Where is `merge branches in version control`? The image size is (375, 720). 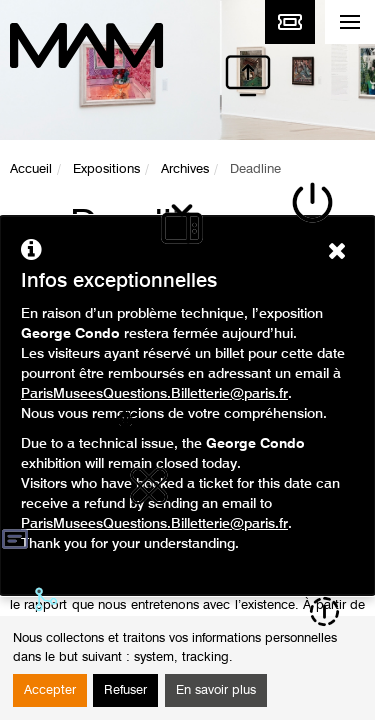
merge branches in version control is located at coordinates (44, 599).